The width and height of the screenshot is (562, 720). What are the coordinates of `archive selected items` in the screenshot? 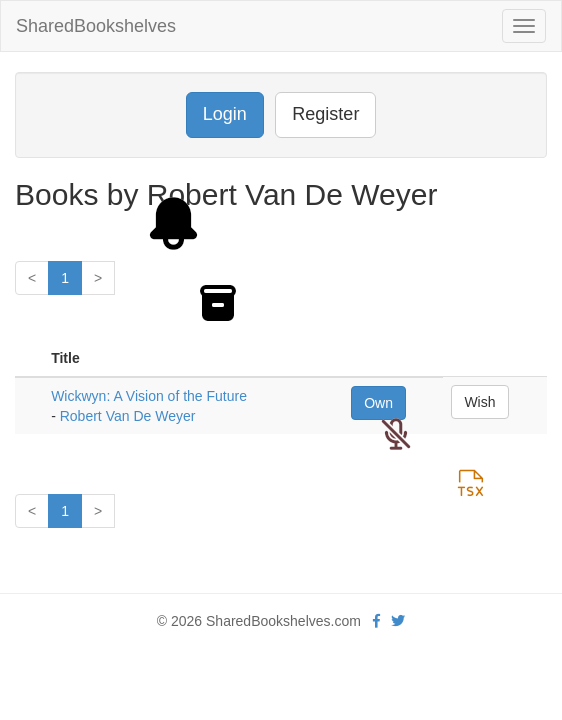 It's located at (218, 303).